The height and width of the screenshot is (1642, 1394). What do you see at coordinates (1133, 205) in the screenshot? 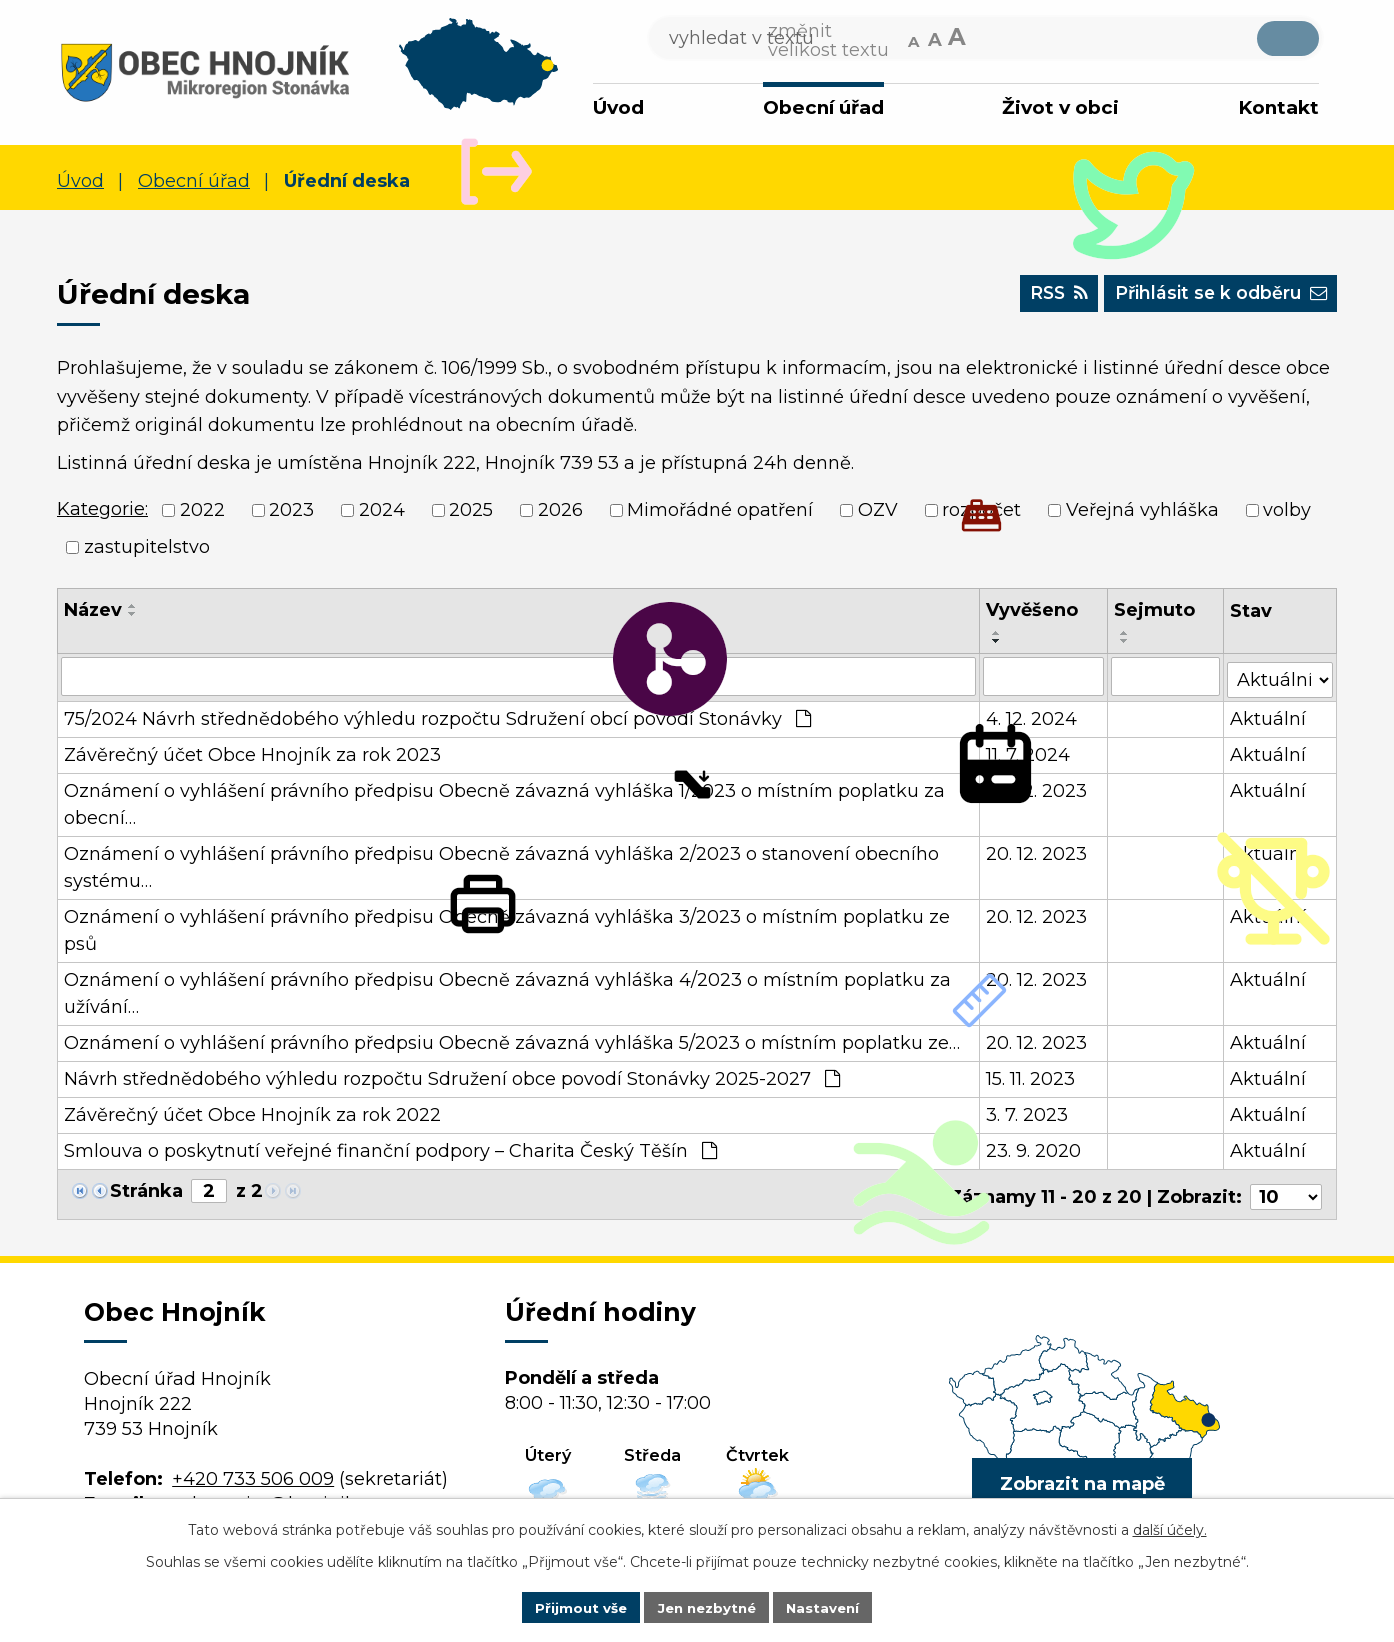
I see `share to twitter` at bounding box center [1133, 205].